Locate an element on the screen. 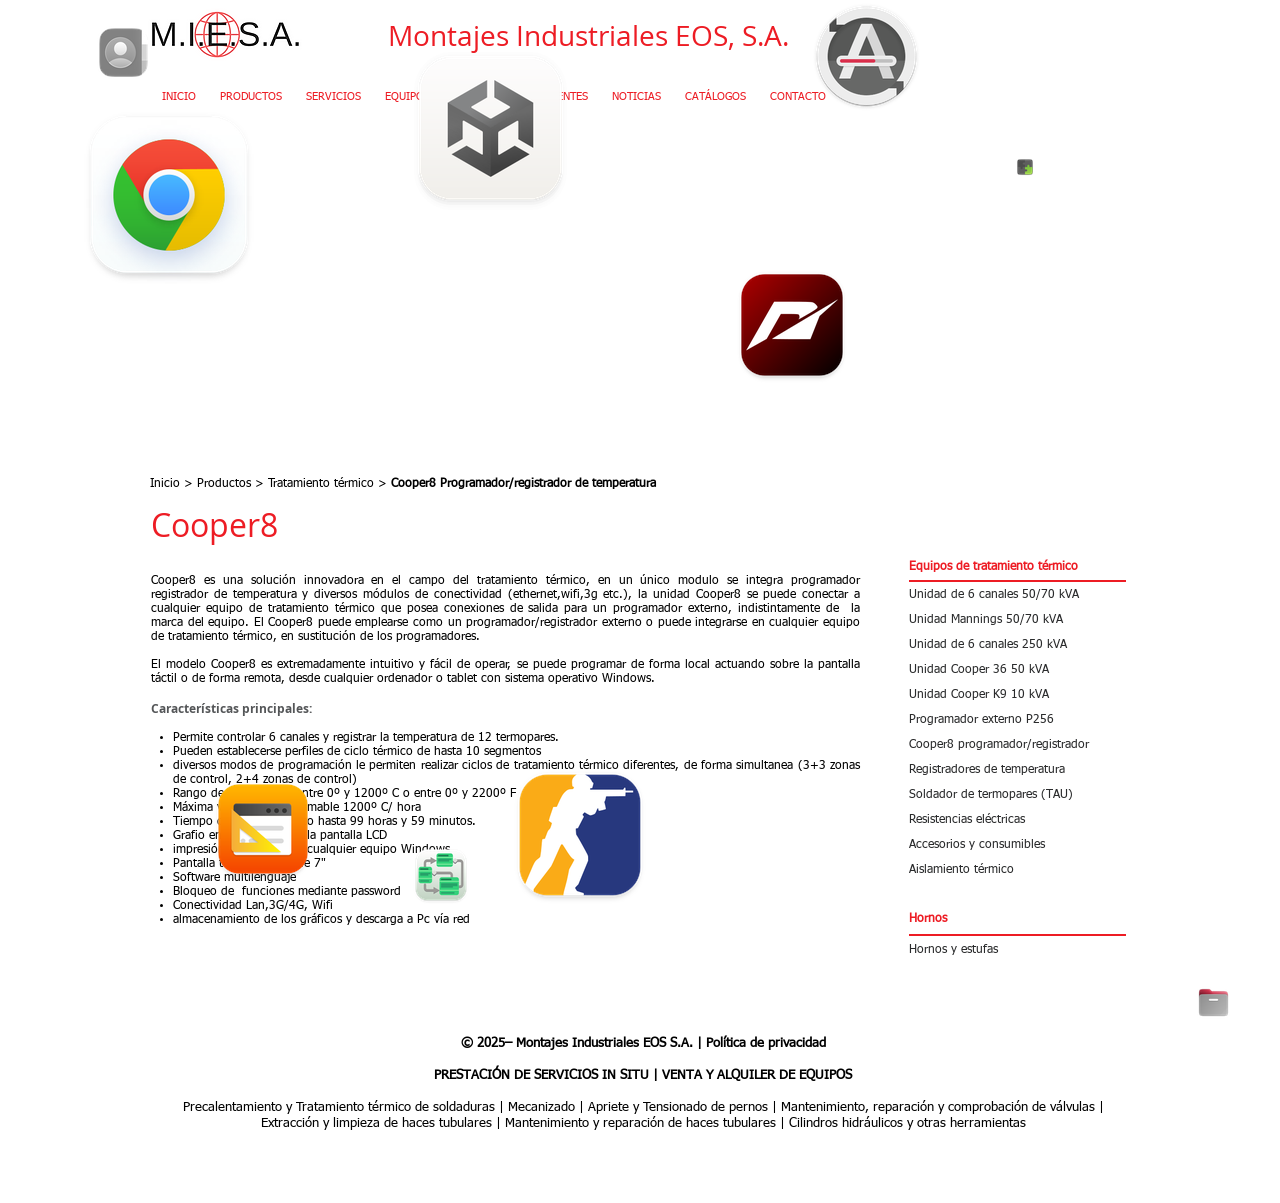 Image resolution: width=1280 pixels, height=1203 pixels. open the file manager application is located at coordinates (1213, 1002).